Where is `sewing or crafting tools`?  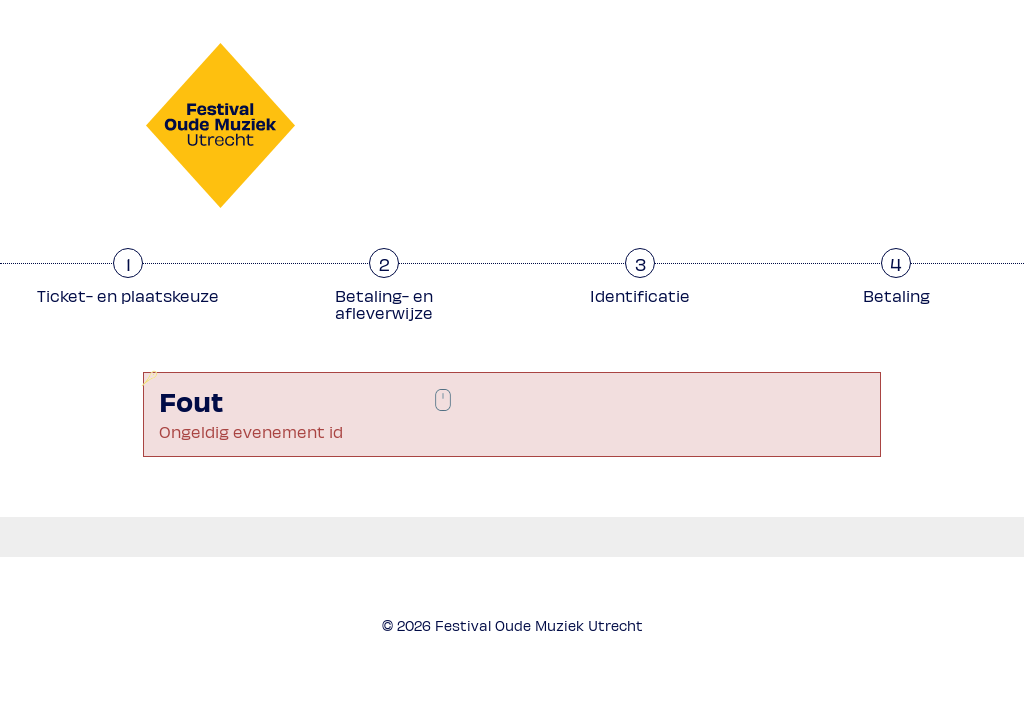 sewing or crafting tools is located at coordinates (149, 378).